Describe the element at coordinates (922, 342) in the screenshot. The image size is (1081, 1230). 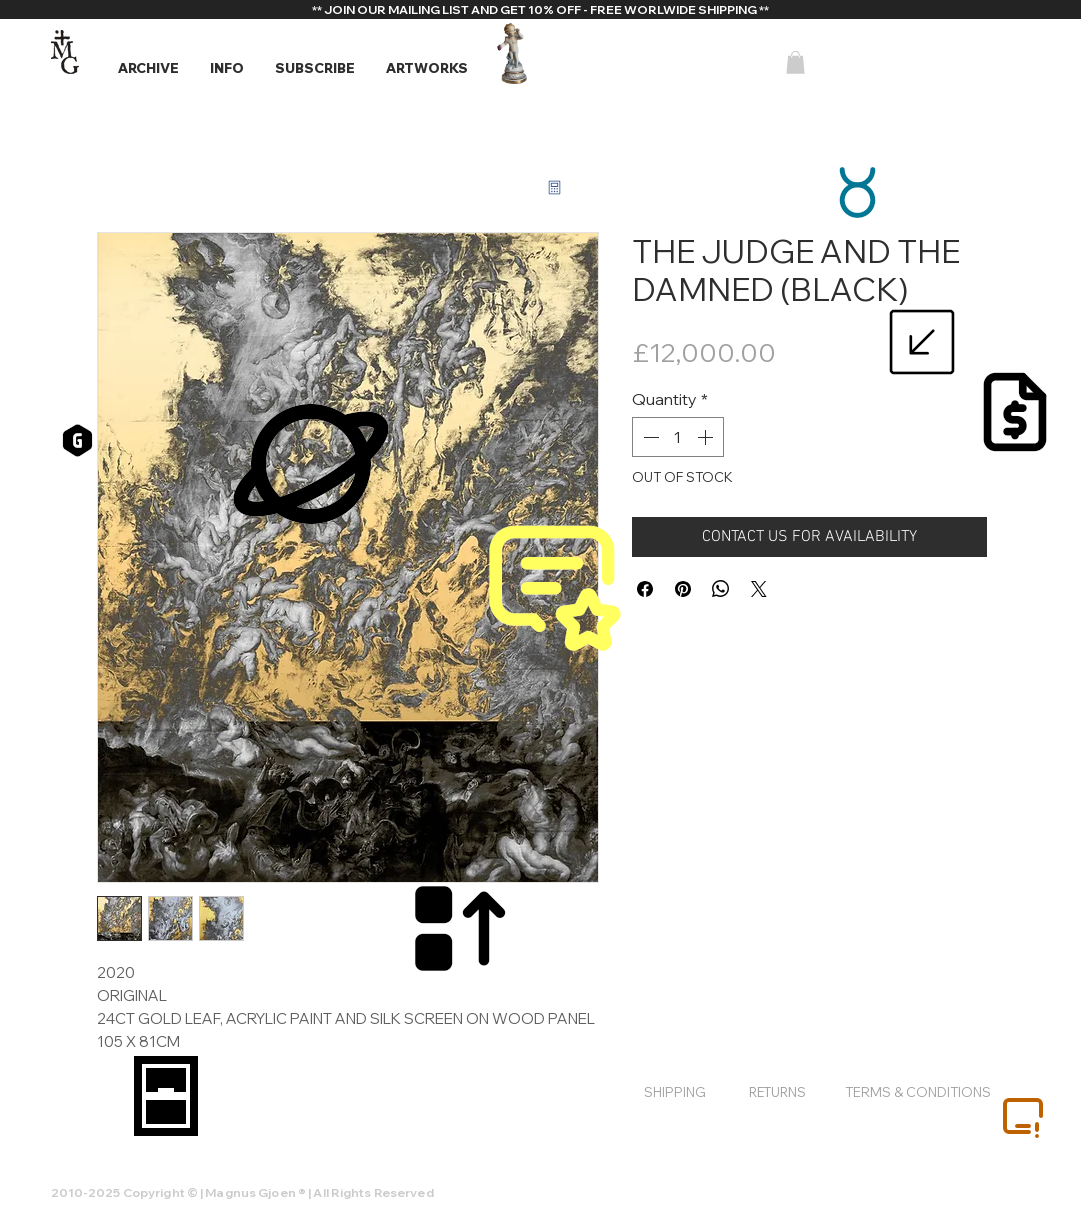
I see `navigate to the bottom-left corner` at that location.